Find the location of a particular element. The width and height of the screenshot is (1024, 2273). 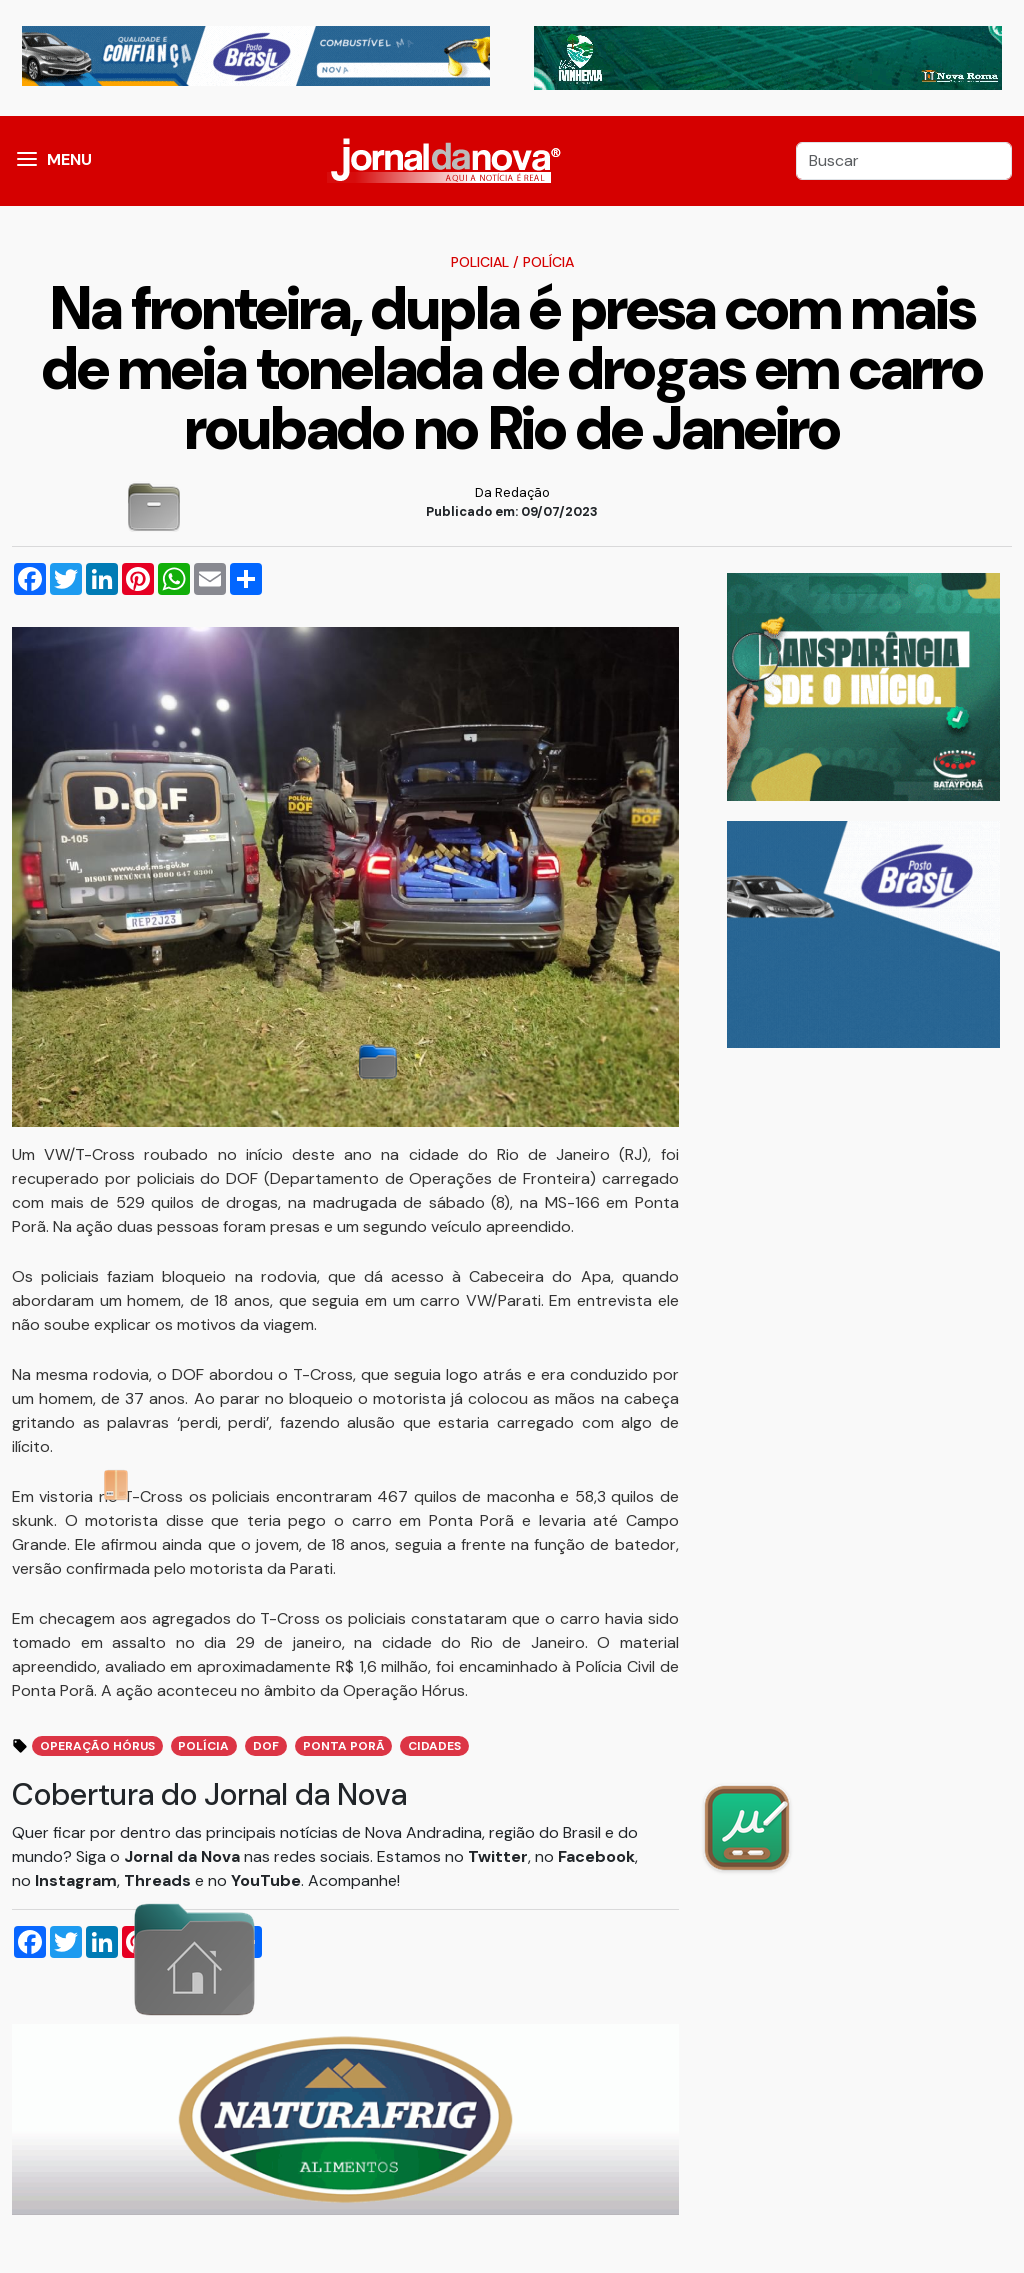

open tex-match app for handwriting or symbol recognition is located at coordinates (747, 1828).